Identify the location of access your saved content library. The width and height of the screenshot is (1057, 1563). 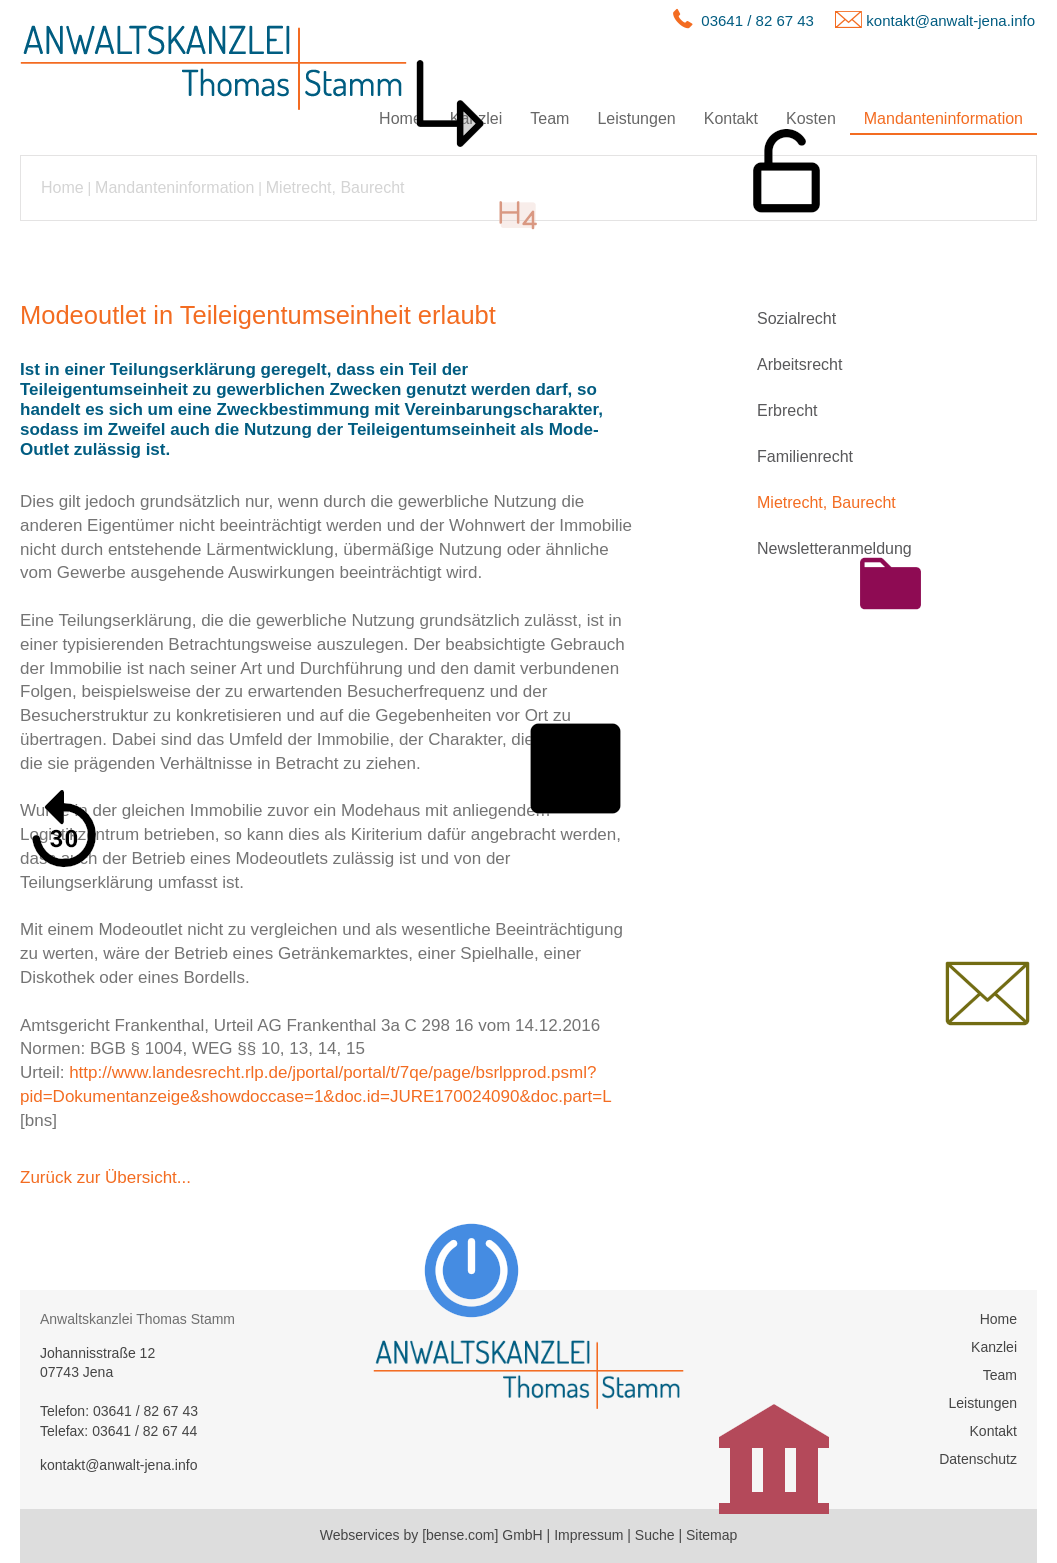
(774, 1459).